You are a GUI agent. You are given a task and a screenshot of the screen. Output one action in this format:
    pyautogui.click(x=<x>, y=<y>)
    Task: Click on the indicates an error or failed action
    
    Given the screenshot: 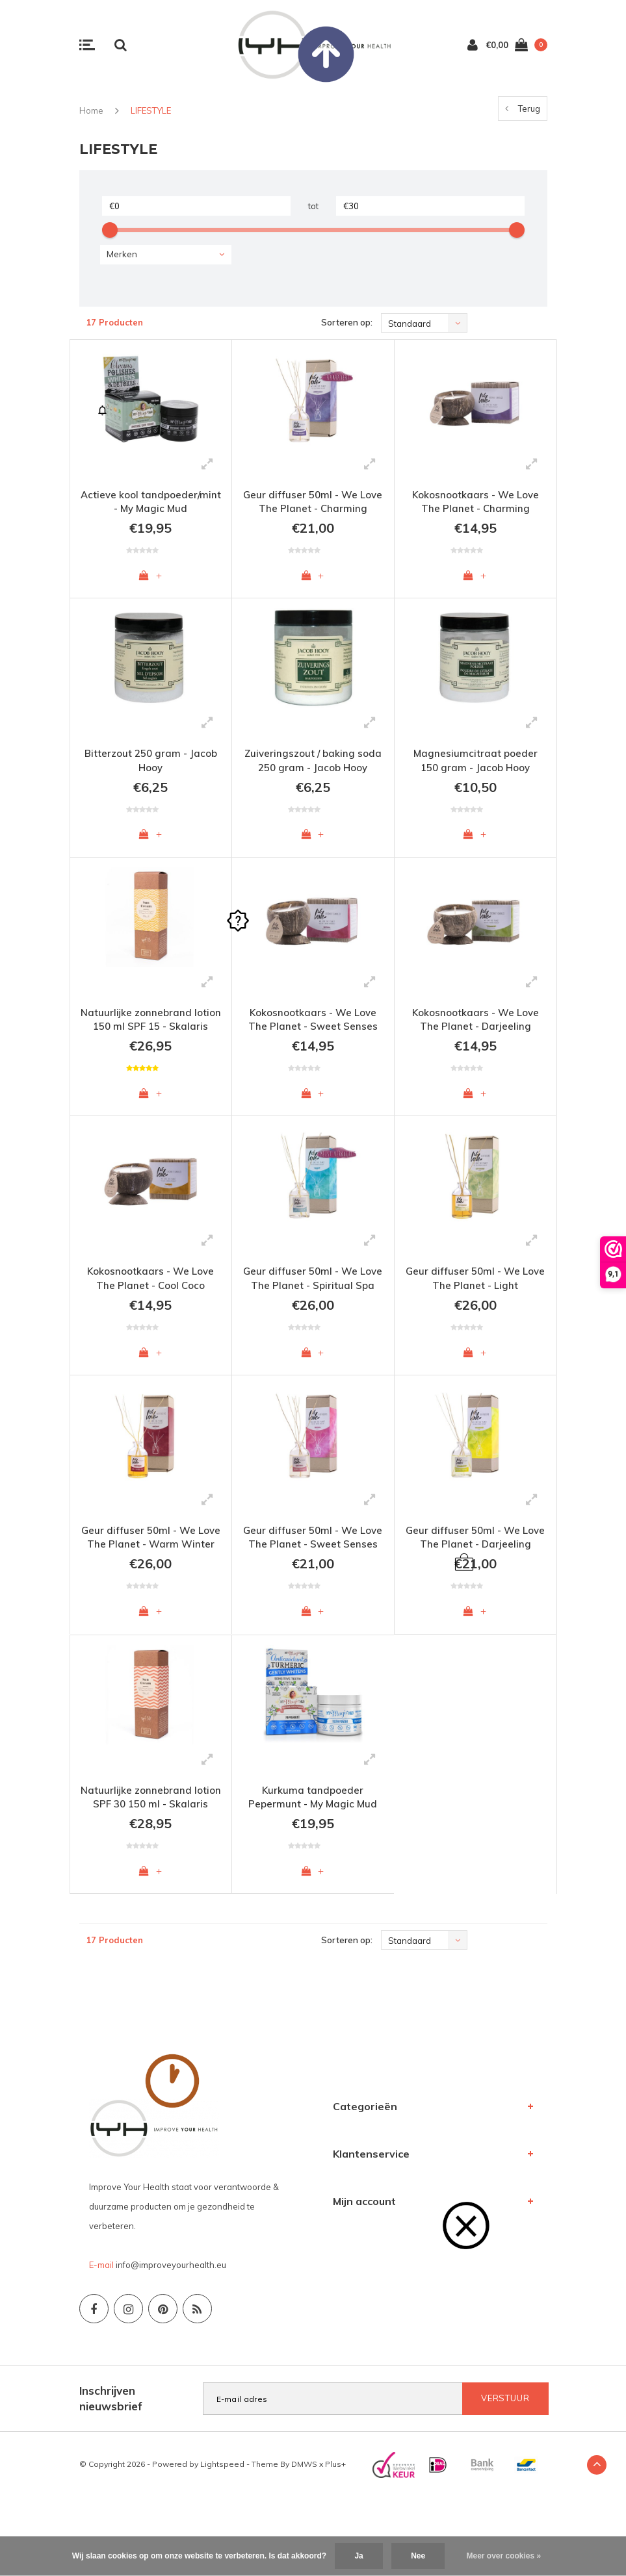 What is the action you would take?
    pyautogui.click(x=466, y=2225)
    